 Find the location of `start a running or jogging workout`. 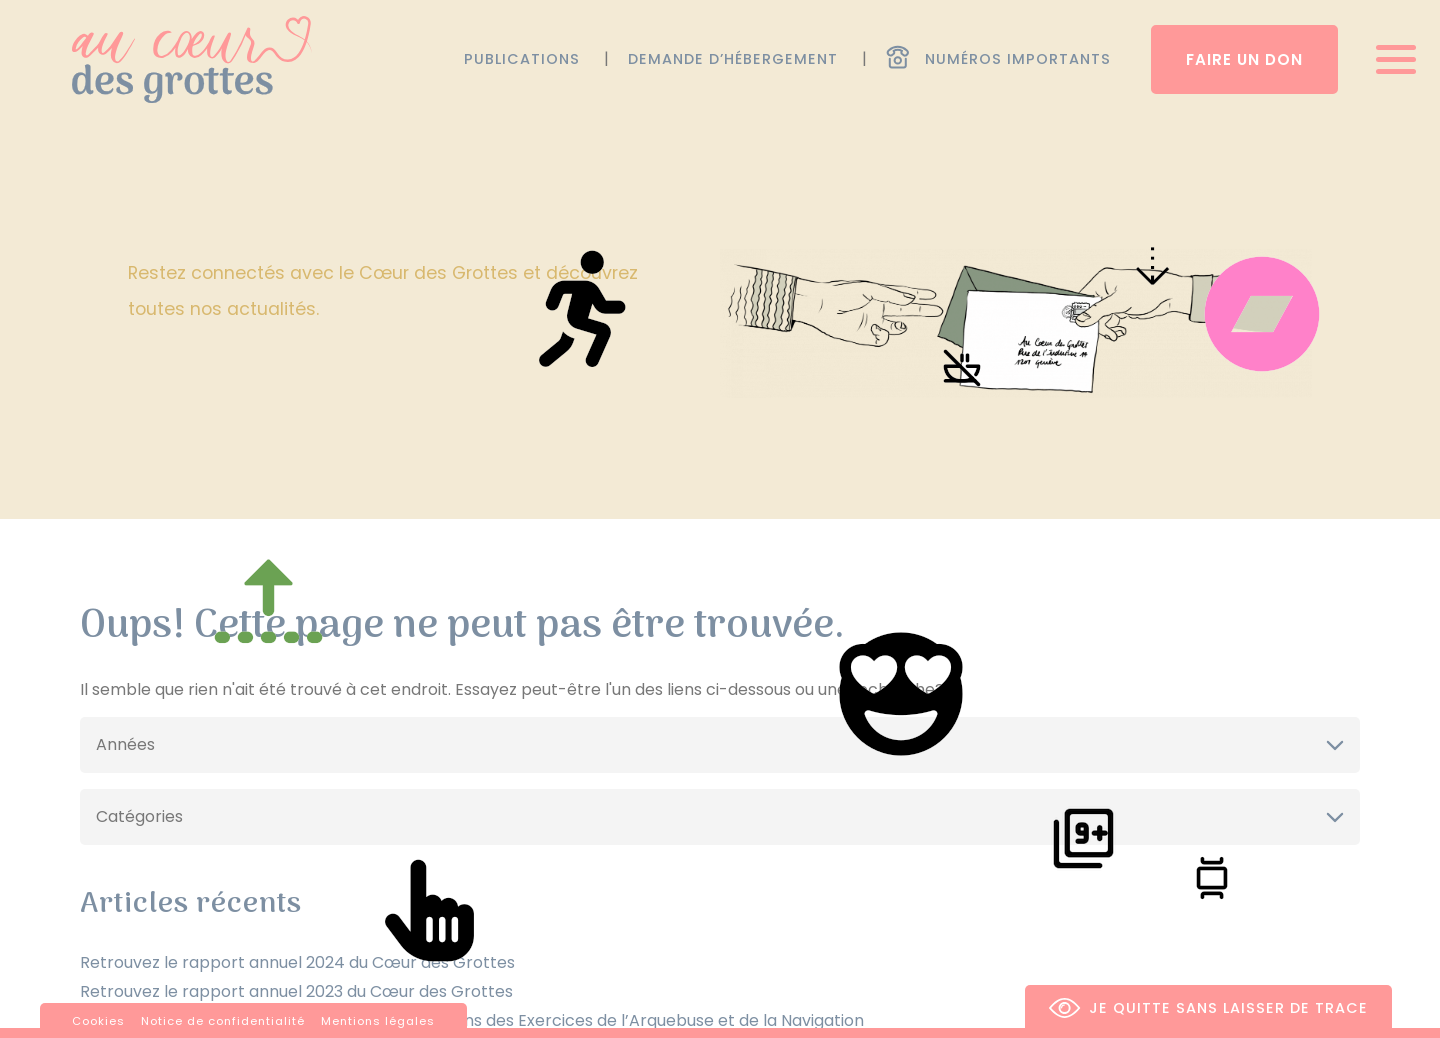

start a running or jogging workout is located at coordinates (585, 310).